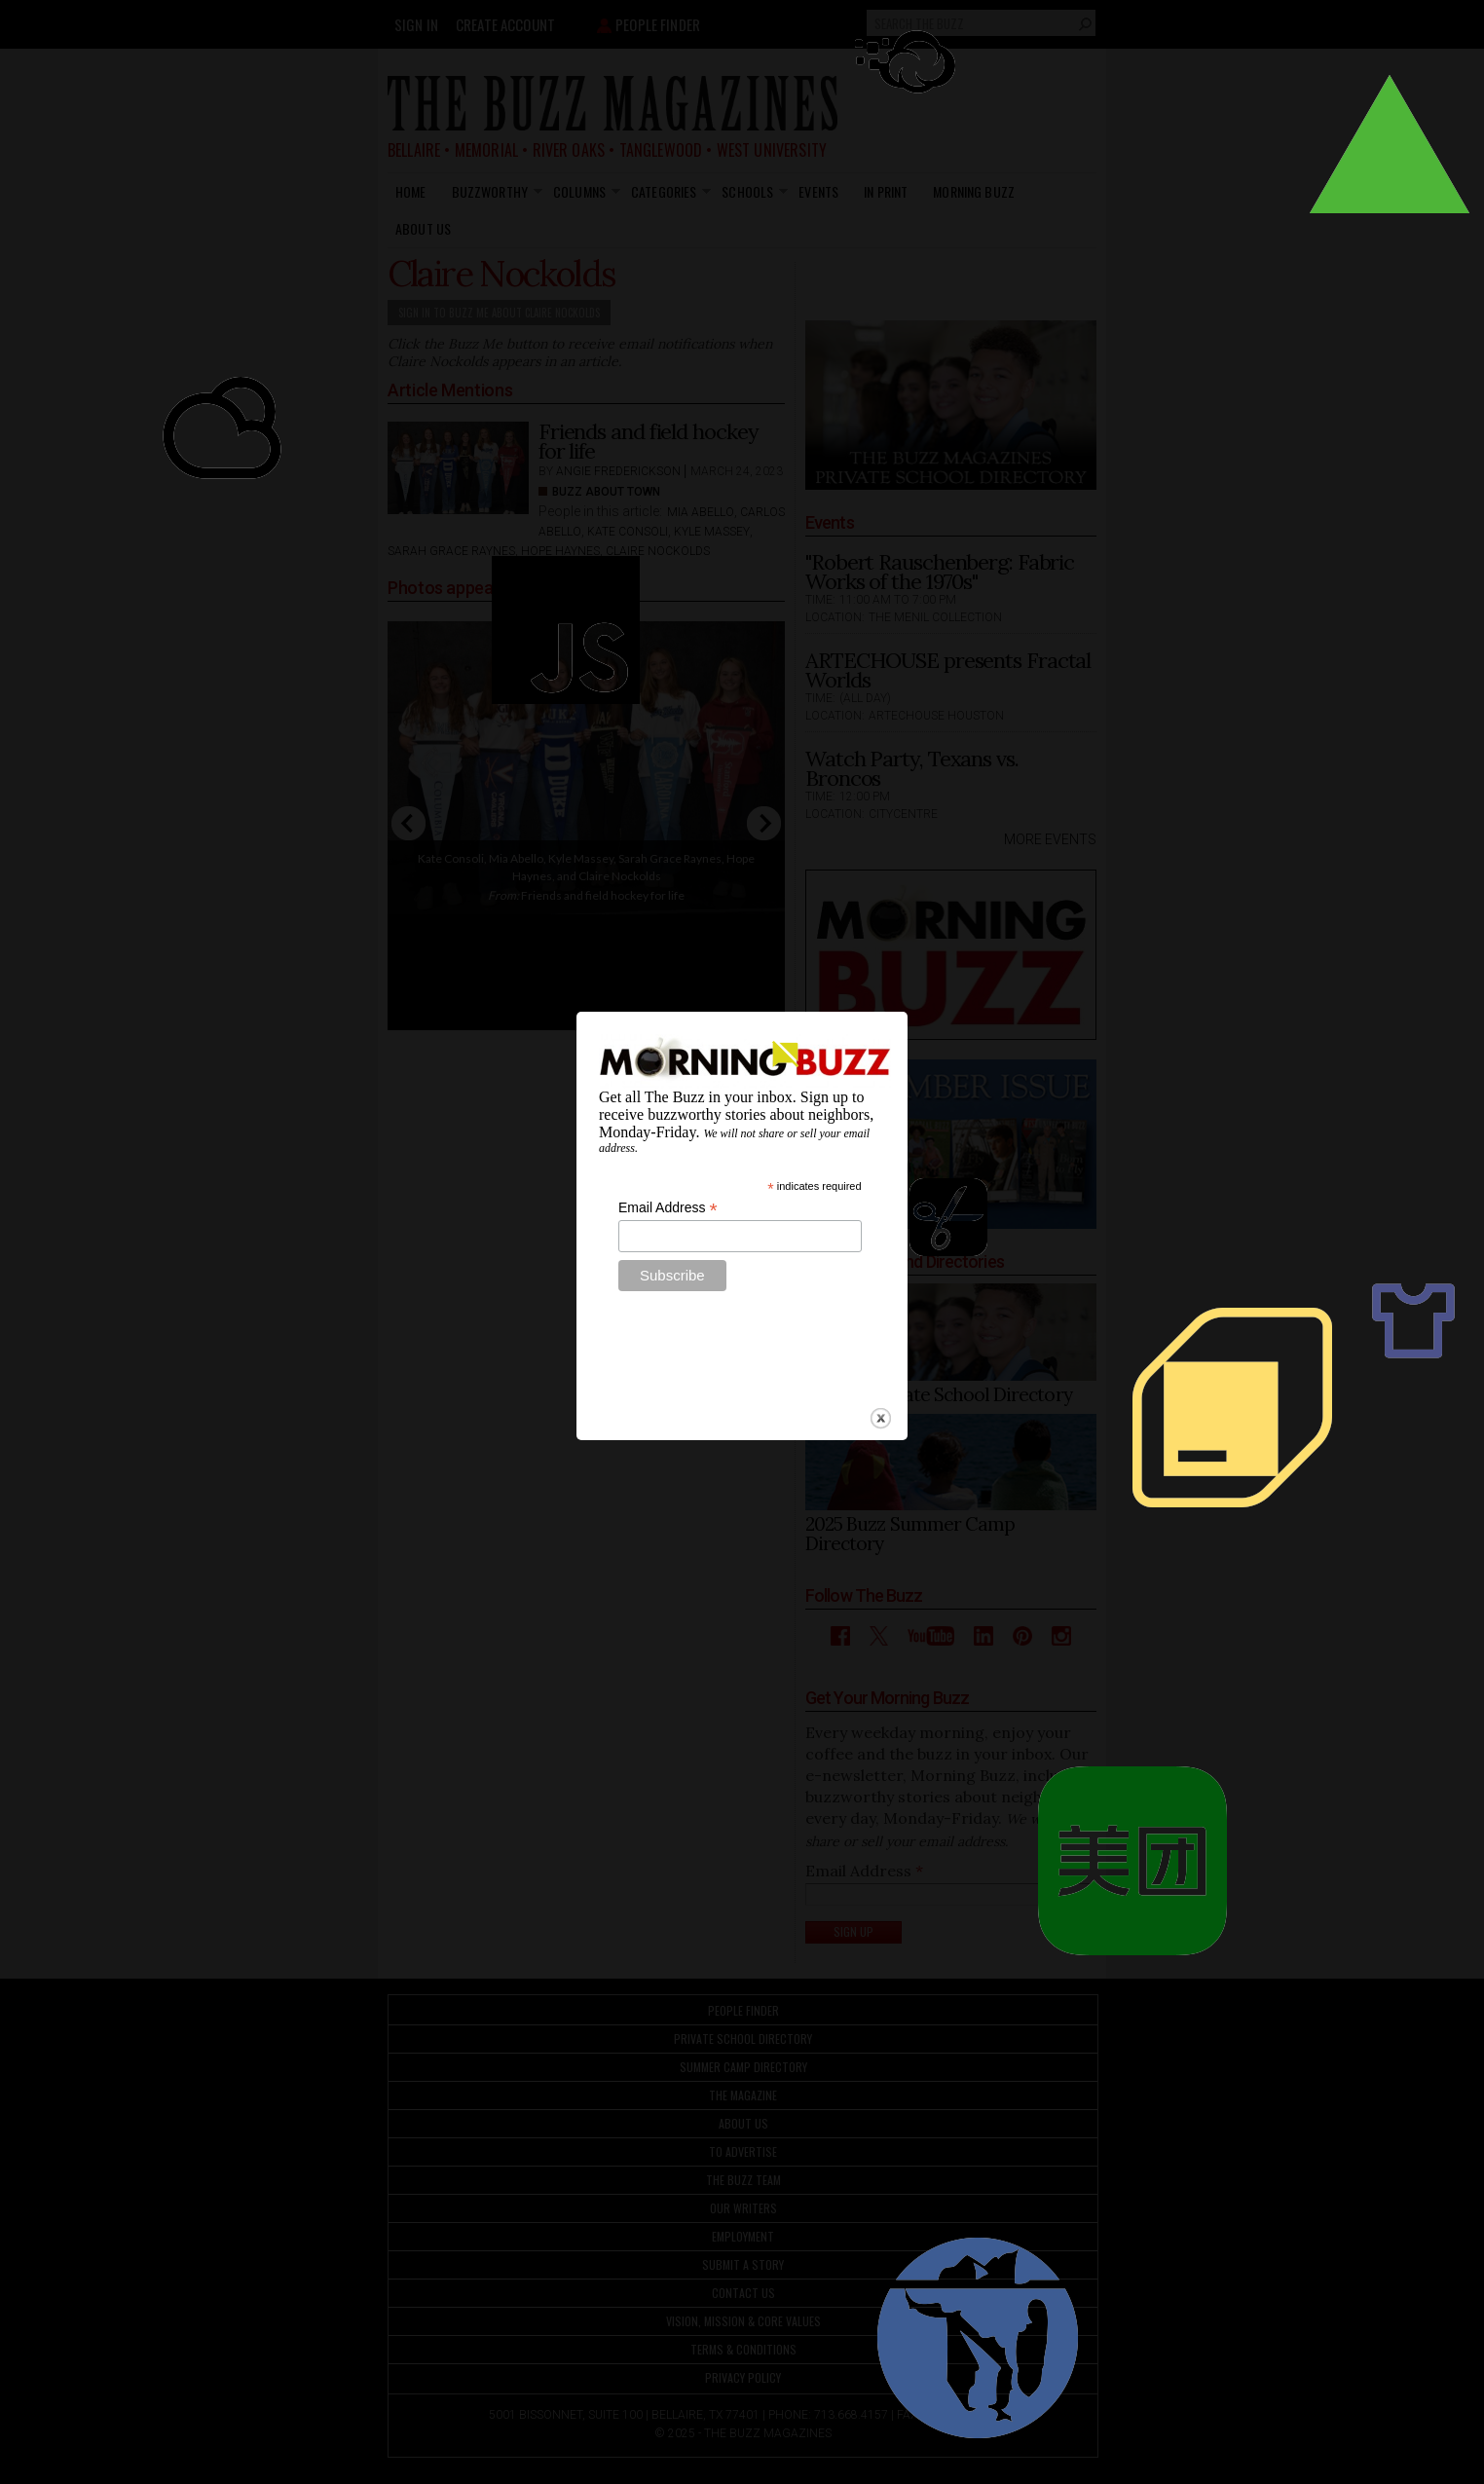 The height and width of the screenshot is (2484, 1484). I want to click on open wikisource website, so click(978, 2338).